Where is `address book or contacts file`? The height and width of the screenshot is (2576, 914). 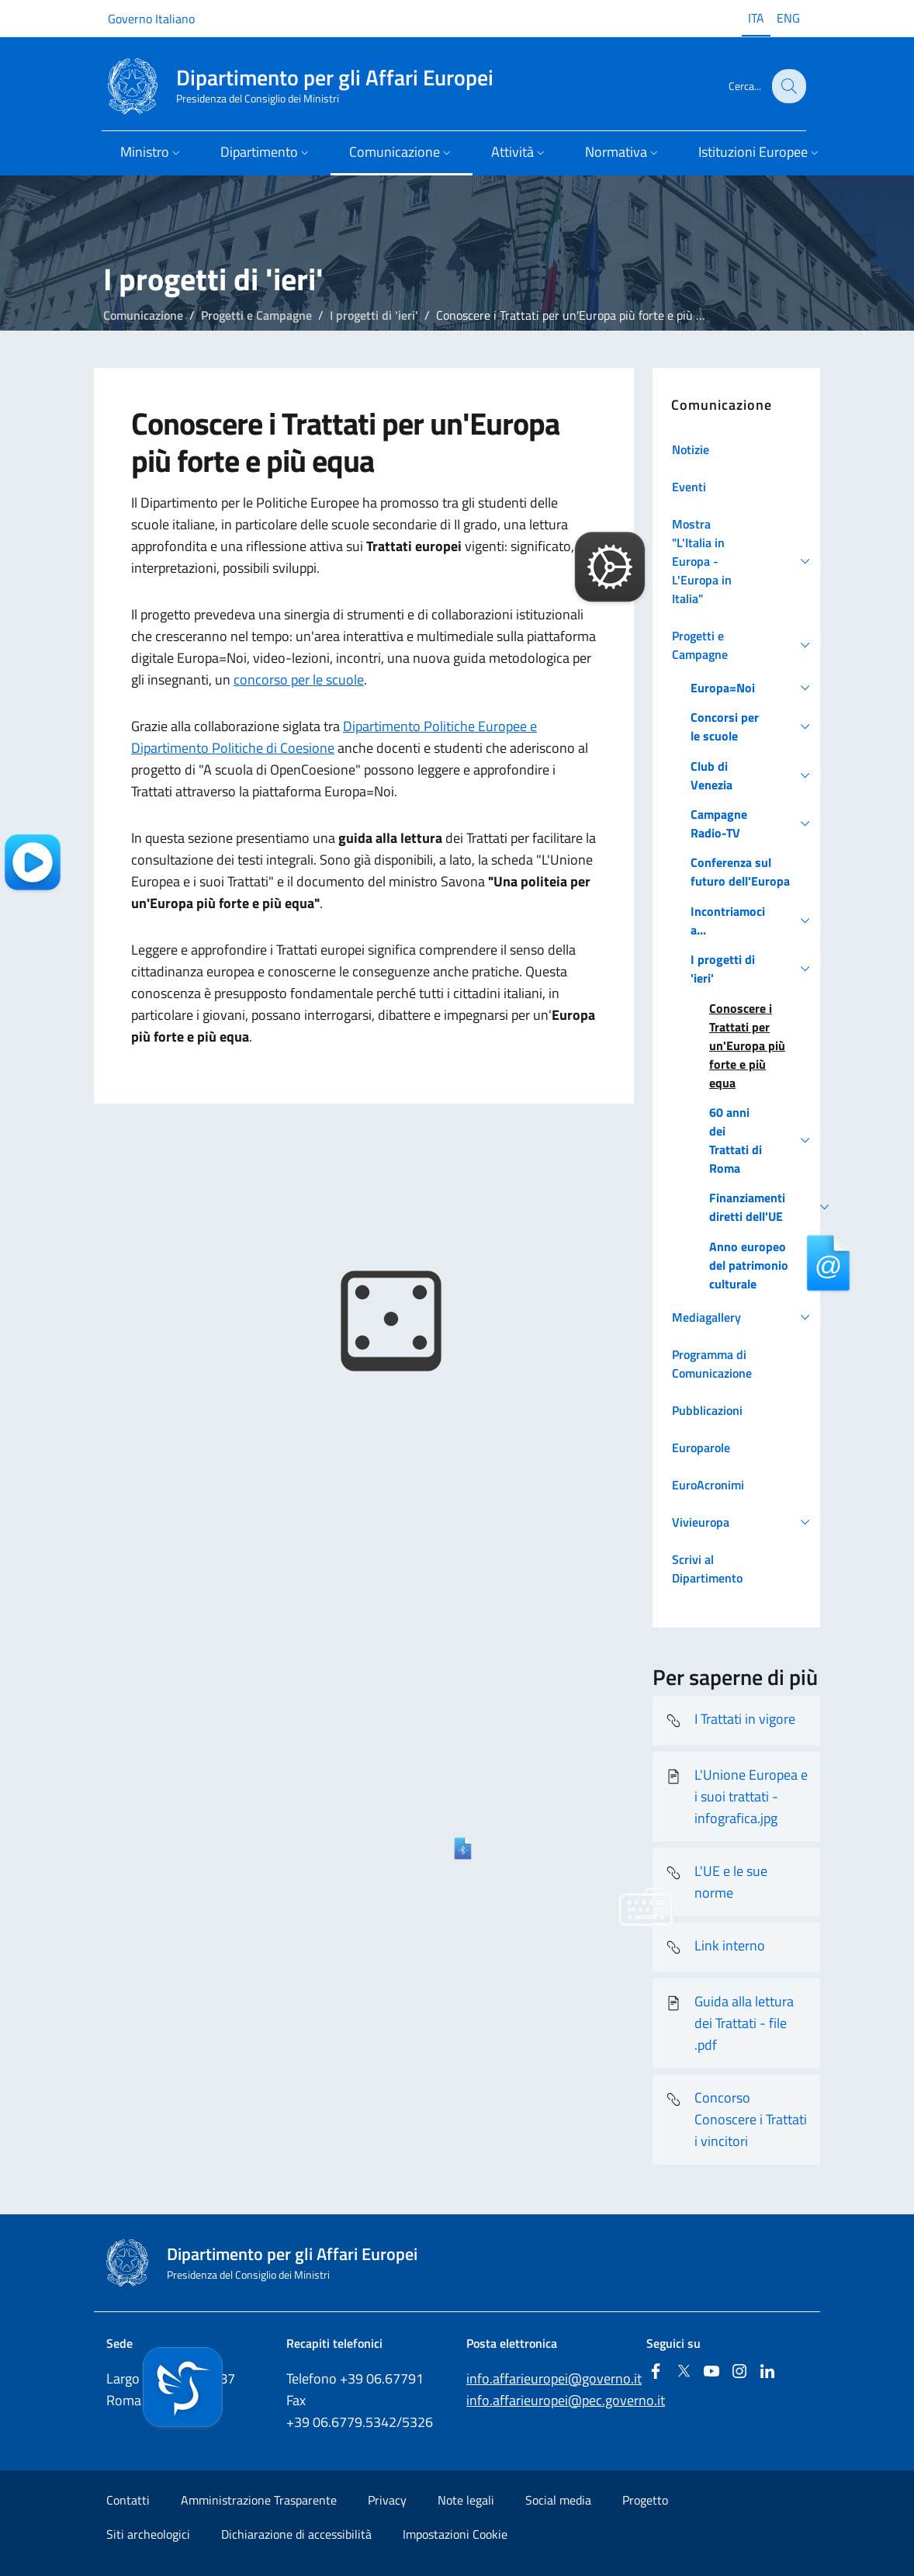 address book or contacts file is located at coordinates (828, 1264).